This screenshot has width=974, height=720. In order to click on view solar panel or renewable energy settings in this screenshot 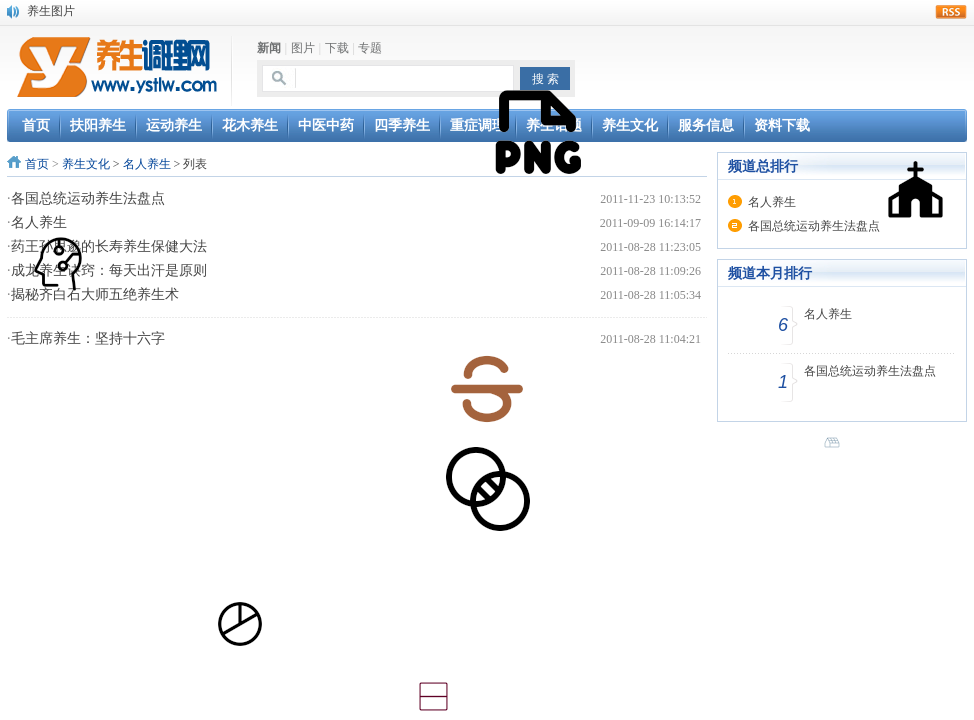, I will do `click(832, 443)`.